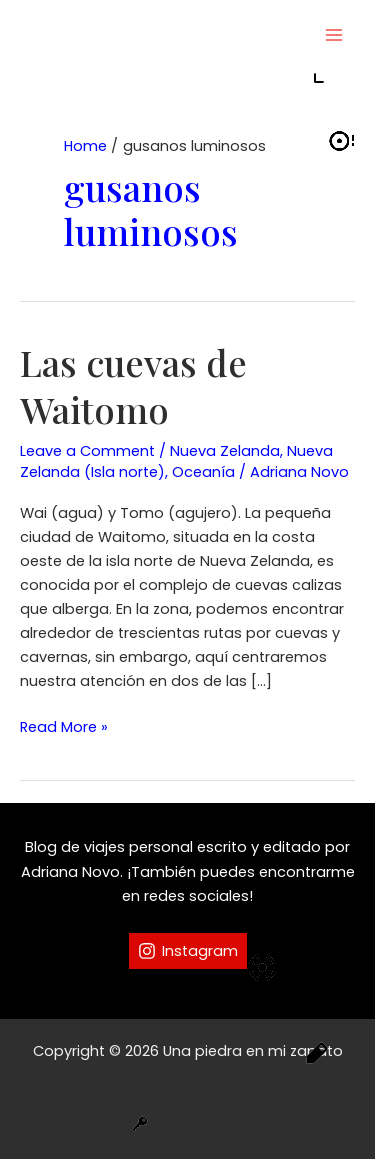 This screenshot has height=1159, width=375. Describe the element at coordinates (140, 1124) in the screenshot. I see `access security or password settings` at that location.